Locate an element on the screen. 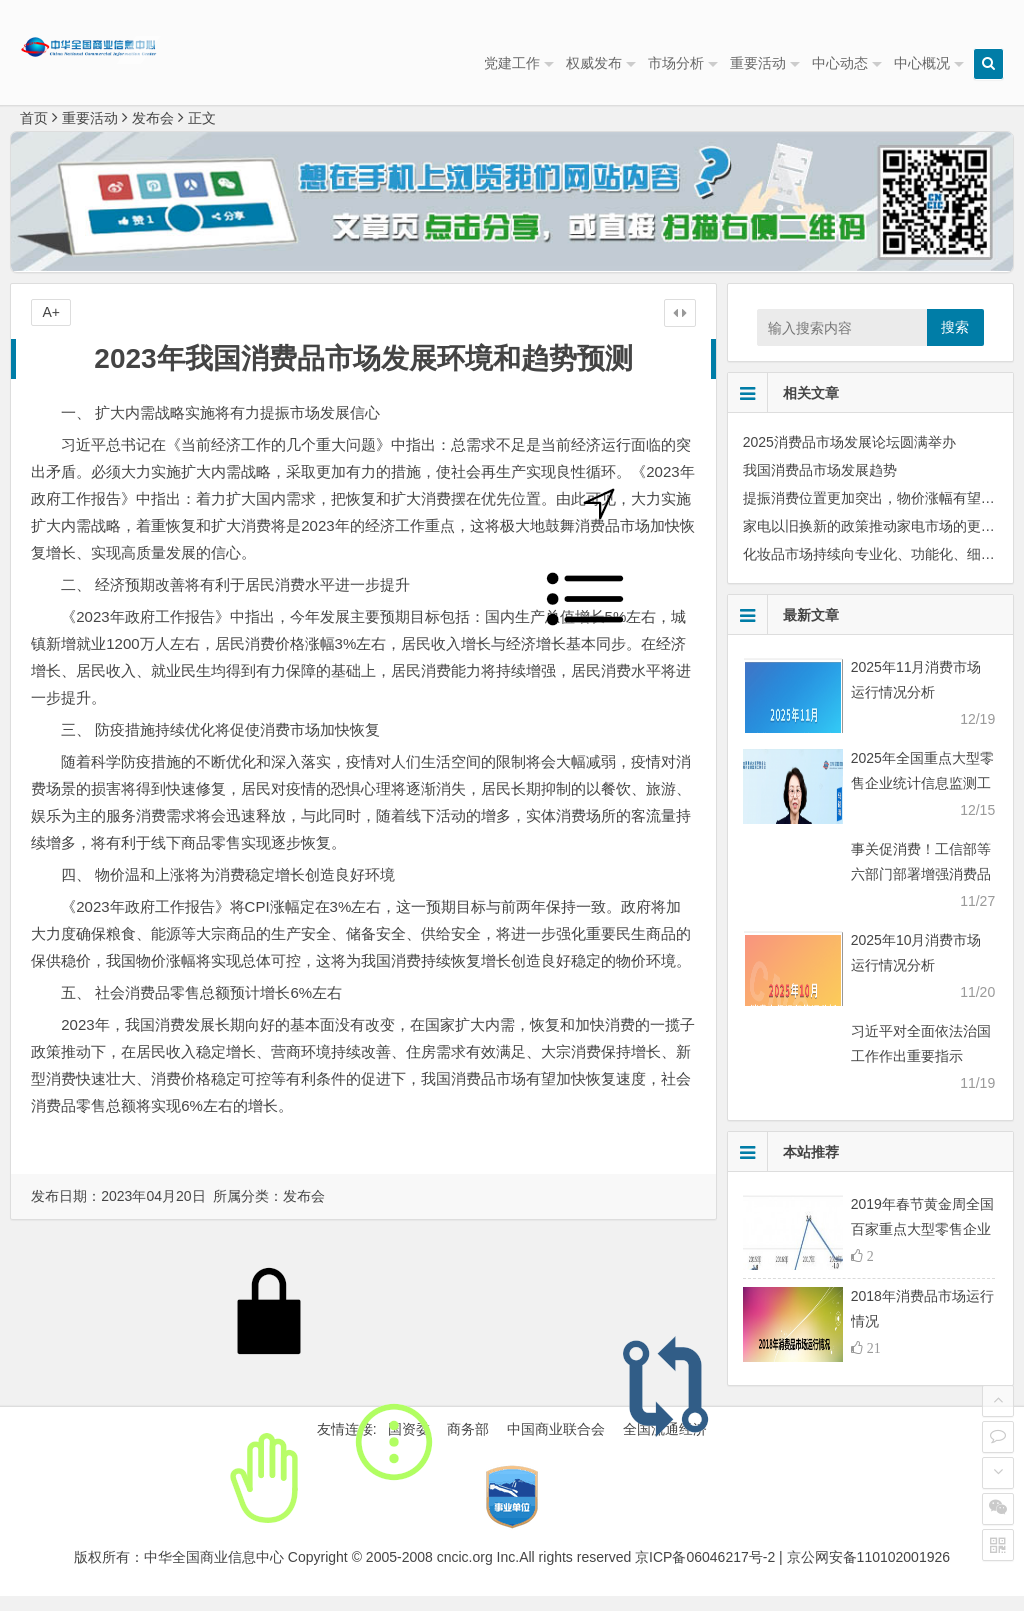 The width and height of the screenshot is (1024, 1611). open more options menu is located at coordinates (394, 1442).